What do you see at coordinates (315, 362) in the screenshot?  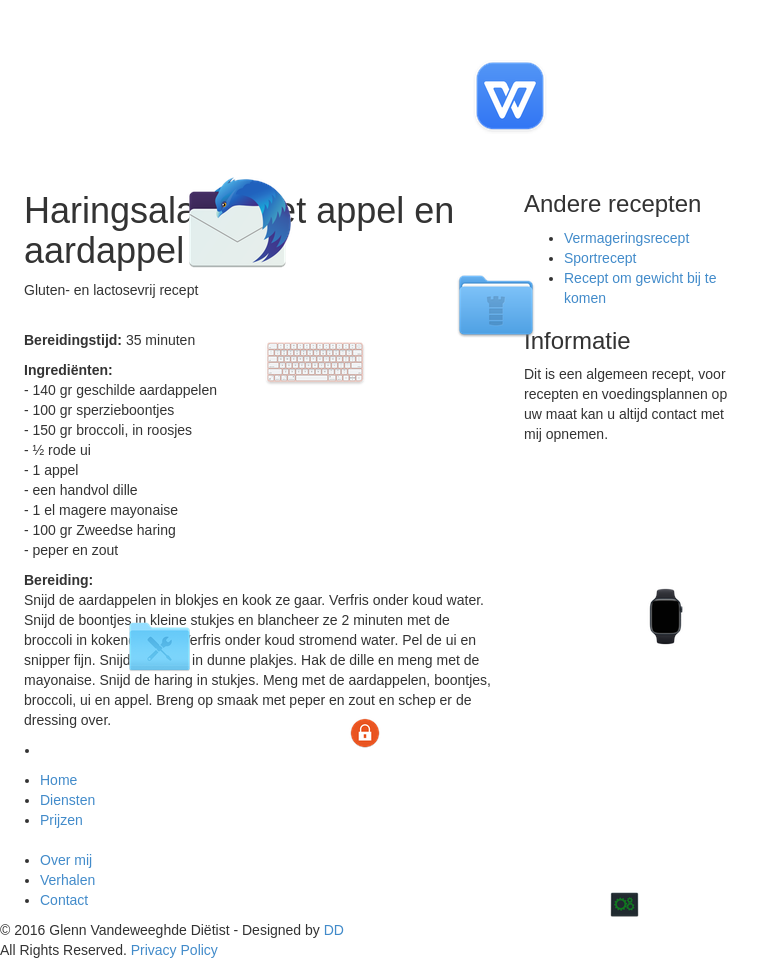 I see `connect to a wireless bluetooth keyboard` at bounding box center [315, 362].